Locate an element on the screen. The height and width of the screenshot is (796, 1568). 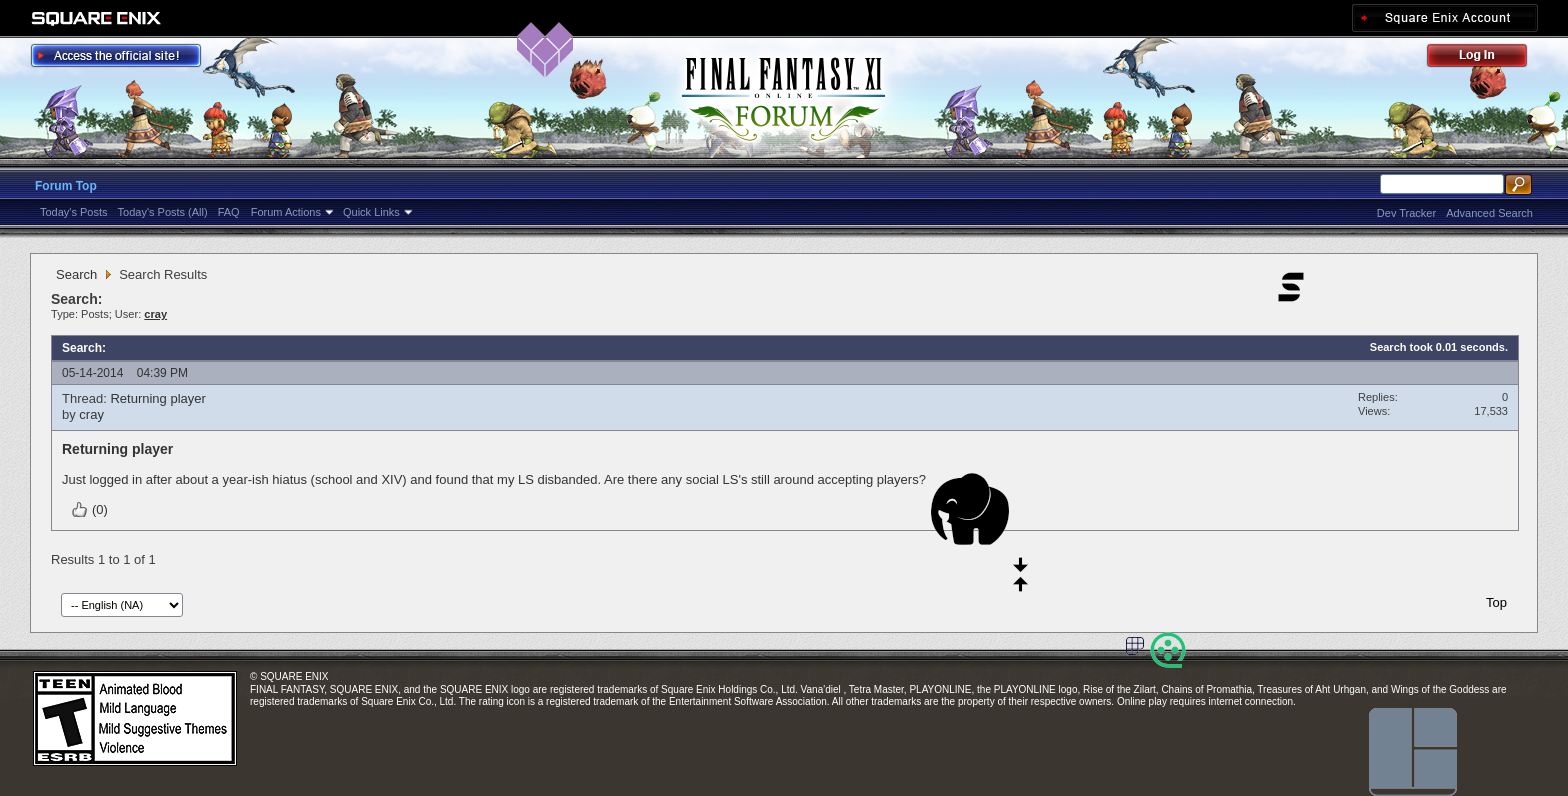
browse movies or video content is located at coordinates (1168, 650).